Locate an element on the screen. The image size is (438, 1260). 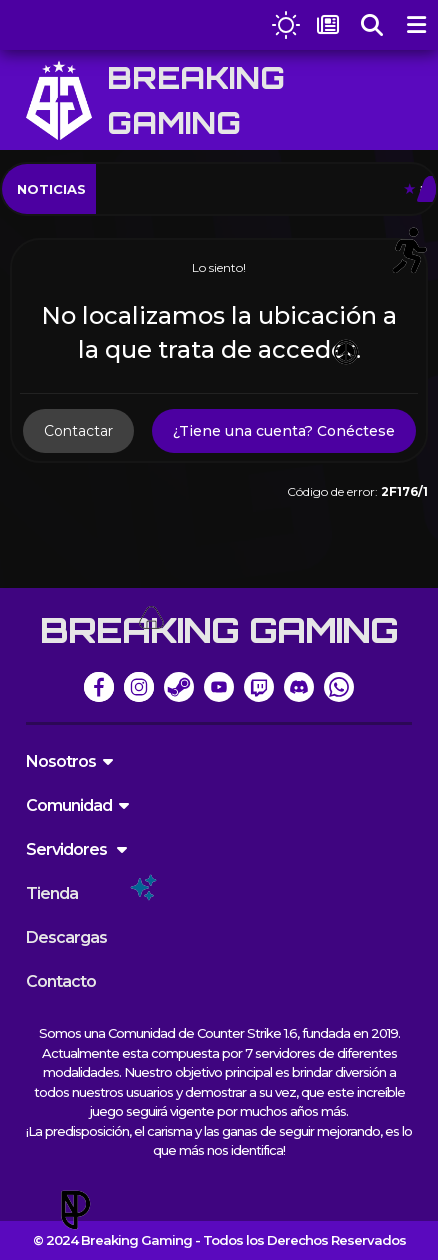
indicates AI-generated or enhanced content is located at coordinates (143, 887).